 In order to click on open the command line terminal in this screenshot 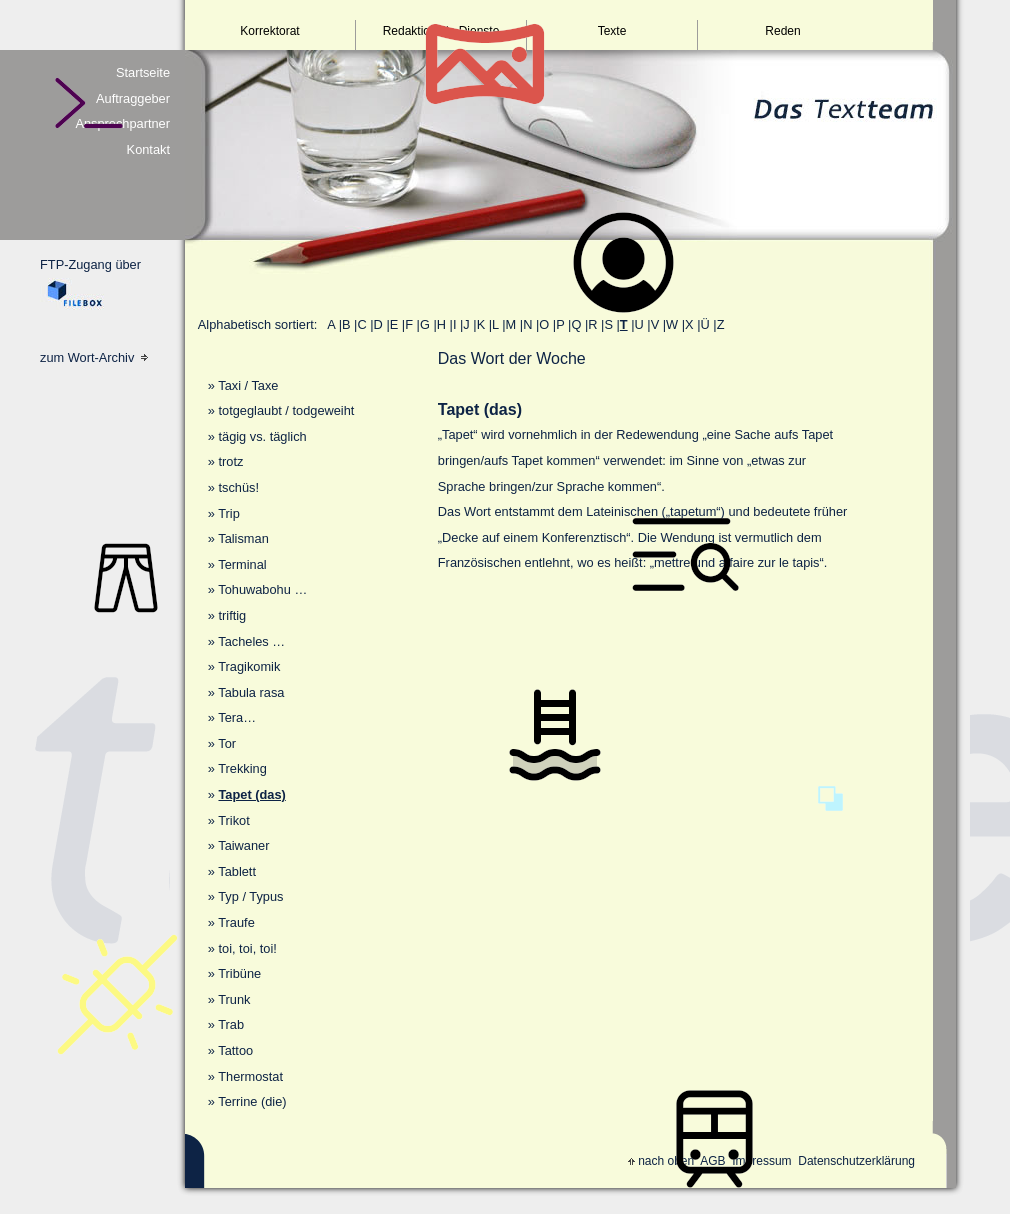, I will do `click(89, 103)`.